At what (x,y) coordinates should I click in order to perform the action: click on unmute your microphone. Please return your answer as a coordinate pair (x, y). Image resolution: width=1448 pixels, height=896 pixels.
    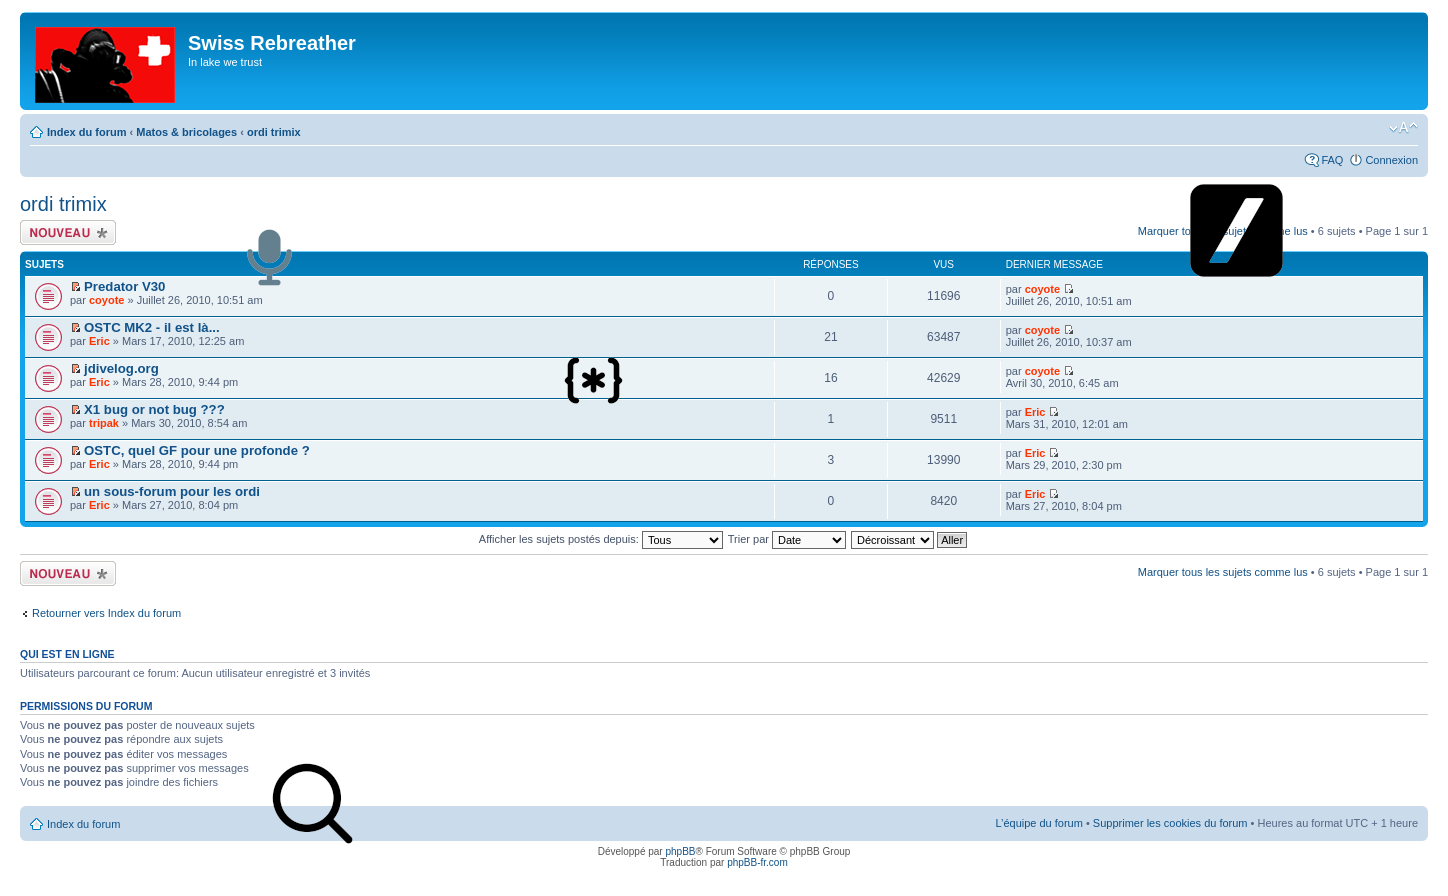
    Looking at the image, I should click on (269, 257).